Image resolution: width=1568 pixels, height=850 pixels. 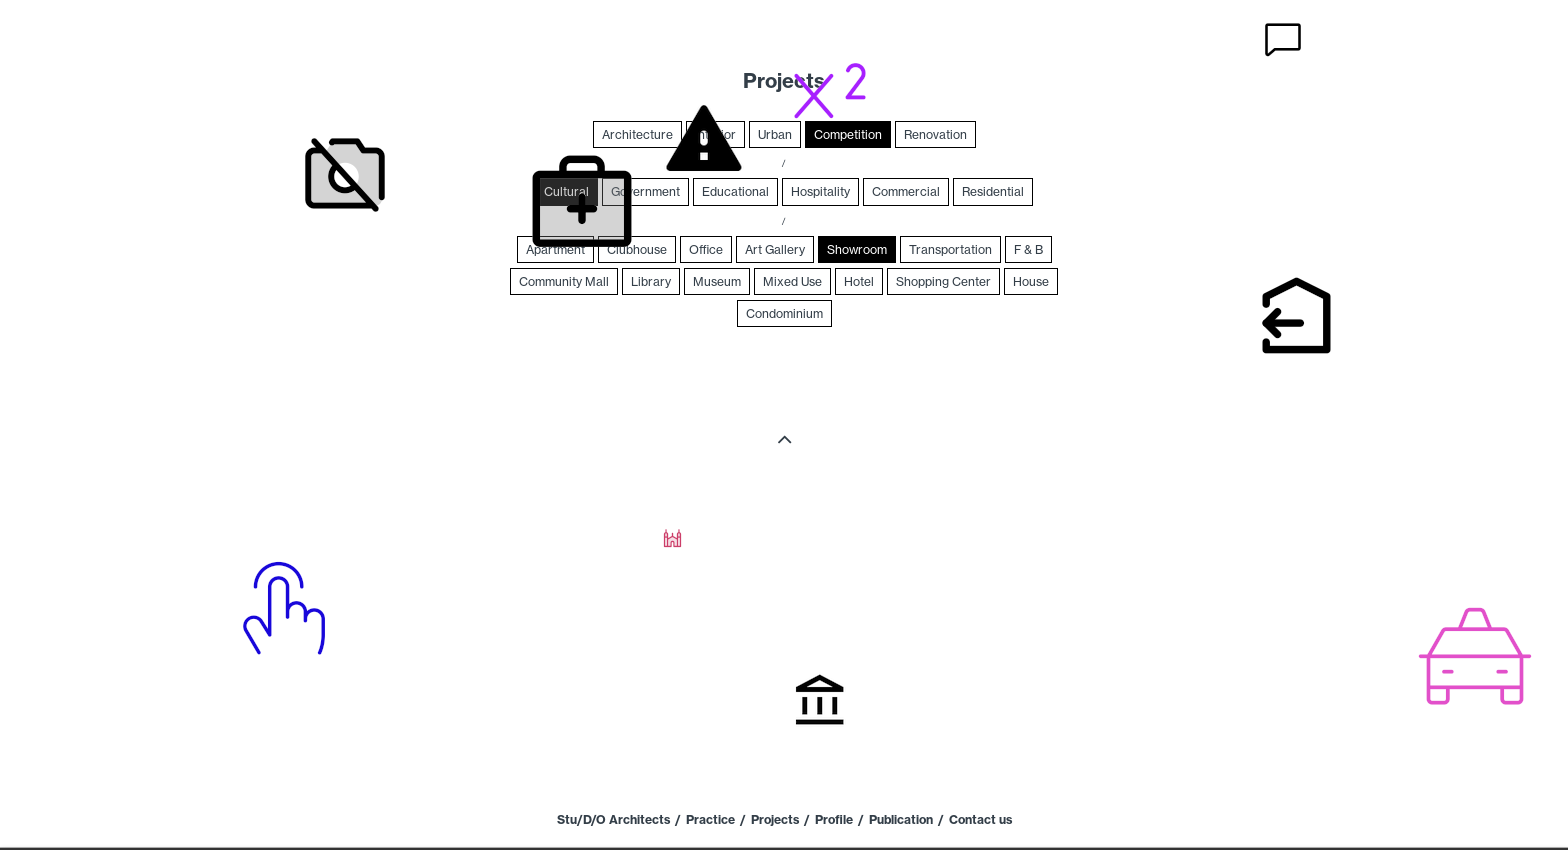 What do you see at coordinates (1475, 664) in the screenshot?
I see `request a taxi or cab ride` at bounding box center [1475, 664].